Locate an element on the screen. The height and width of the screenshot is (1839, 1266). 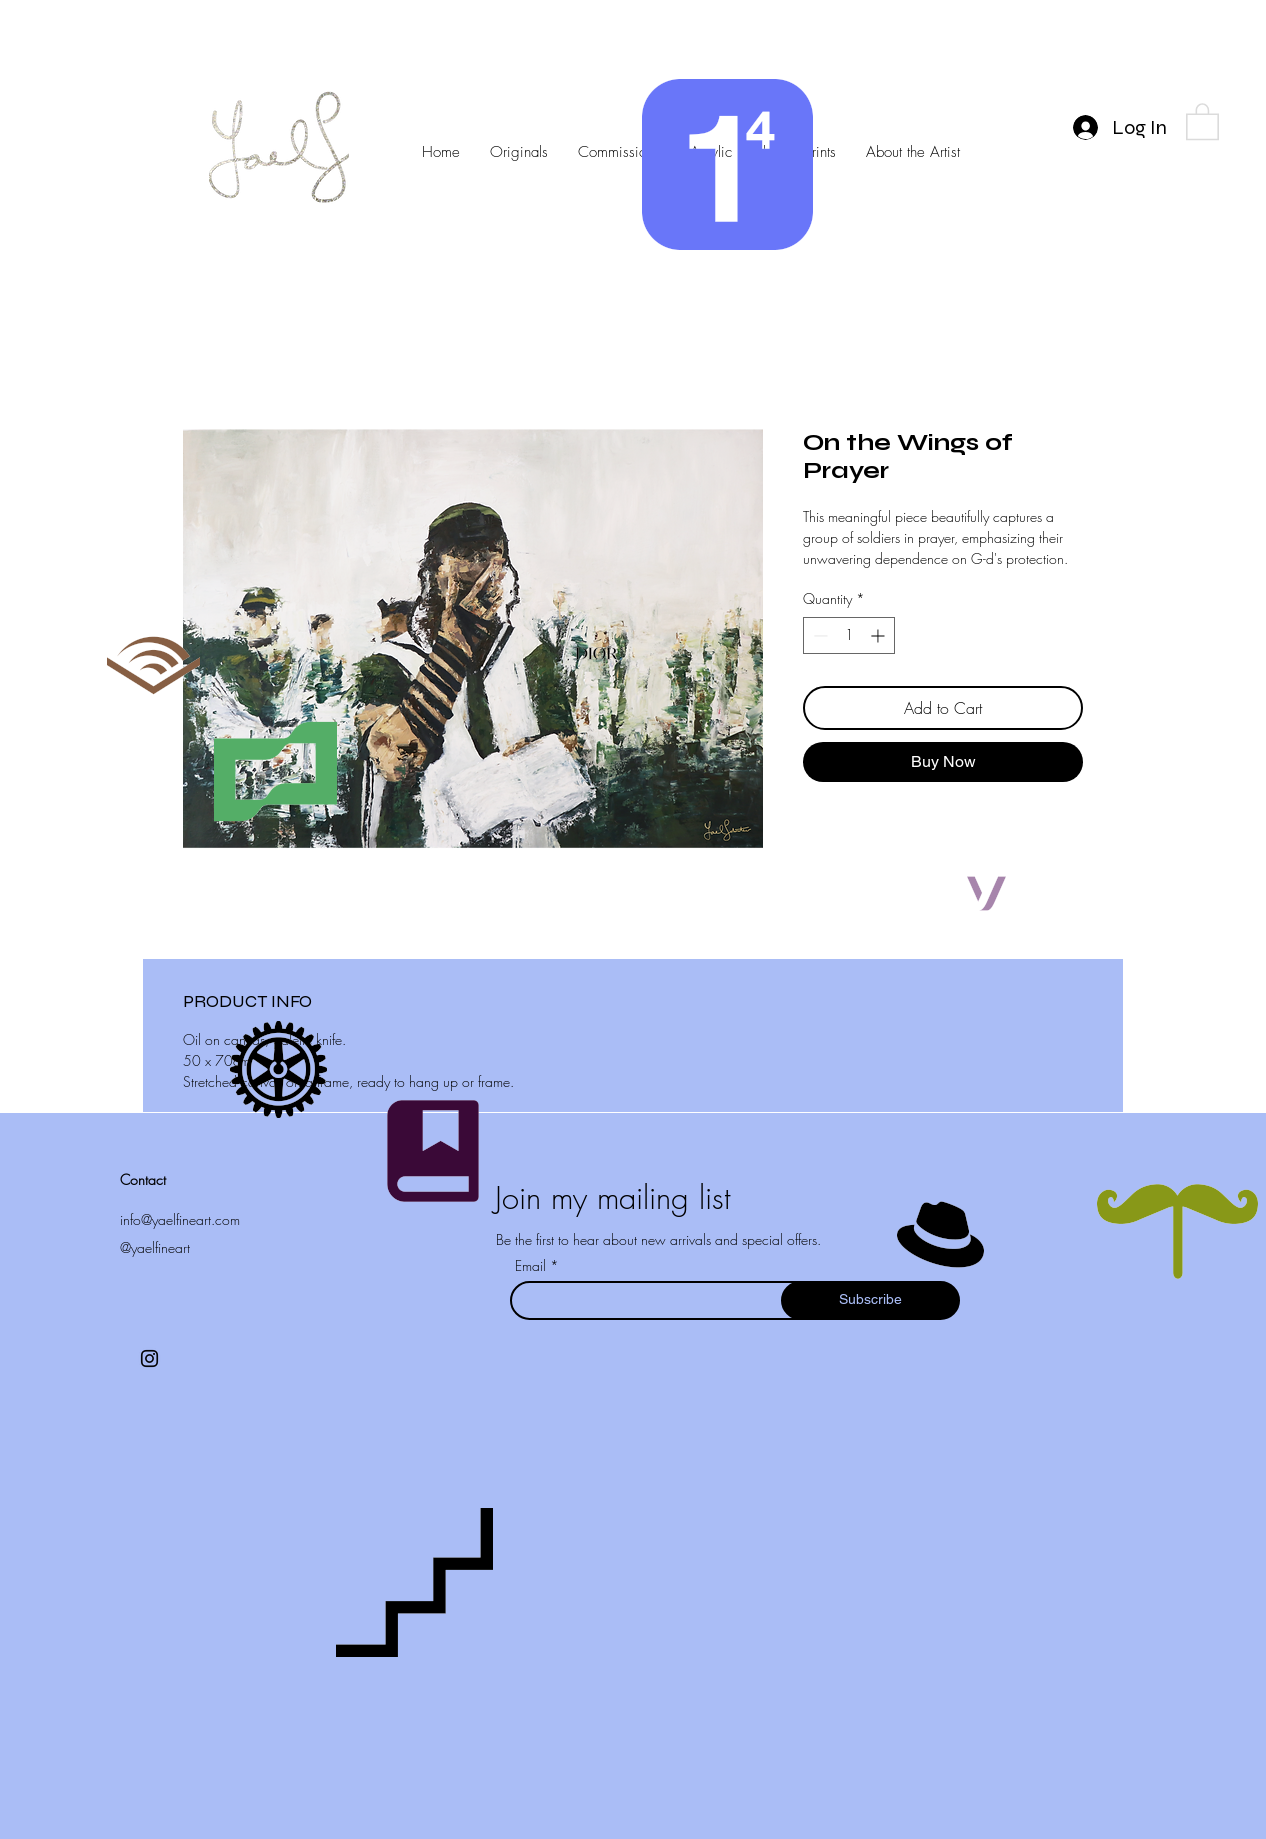
handlebars.js templating library logo is located at coordinates (1177, 1231).